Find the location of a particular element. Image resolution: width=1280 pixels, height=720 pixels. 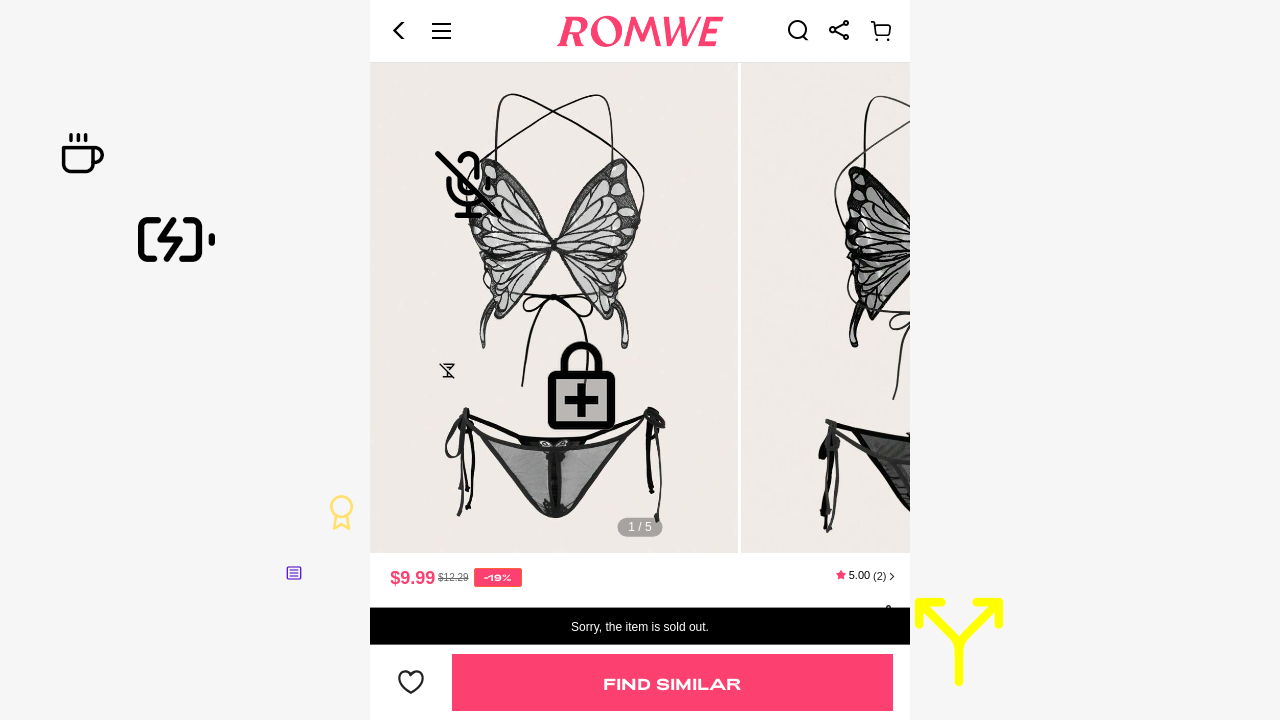

indicates enhanced or additional security protection is located at coordinates (581, 387).